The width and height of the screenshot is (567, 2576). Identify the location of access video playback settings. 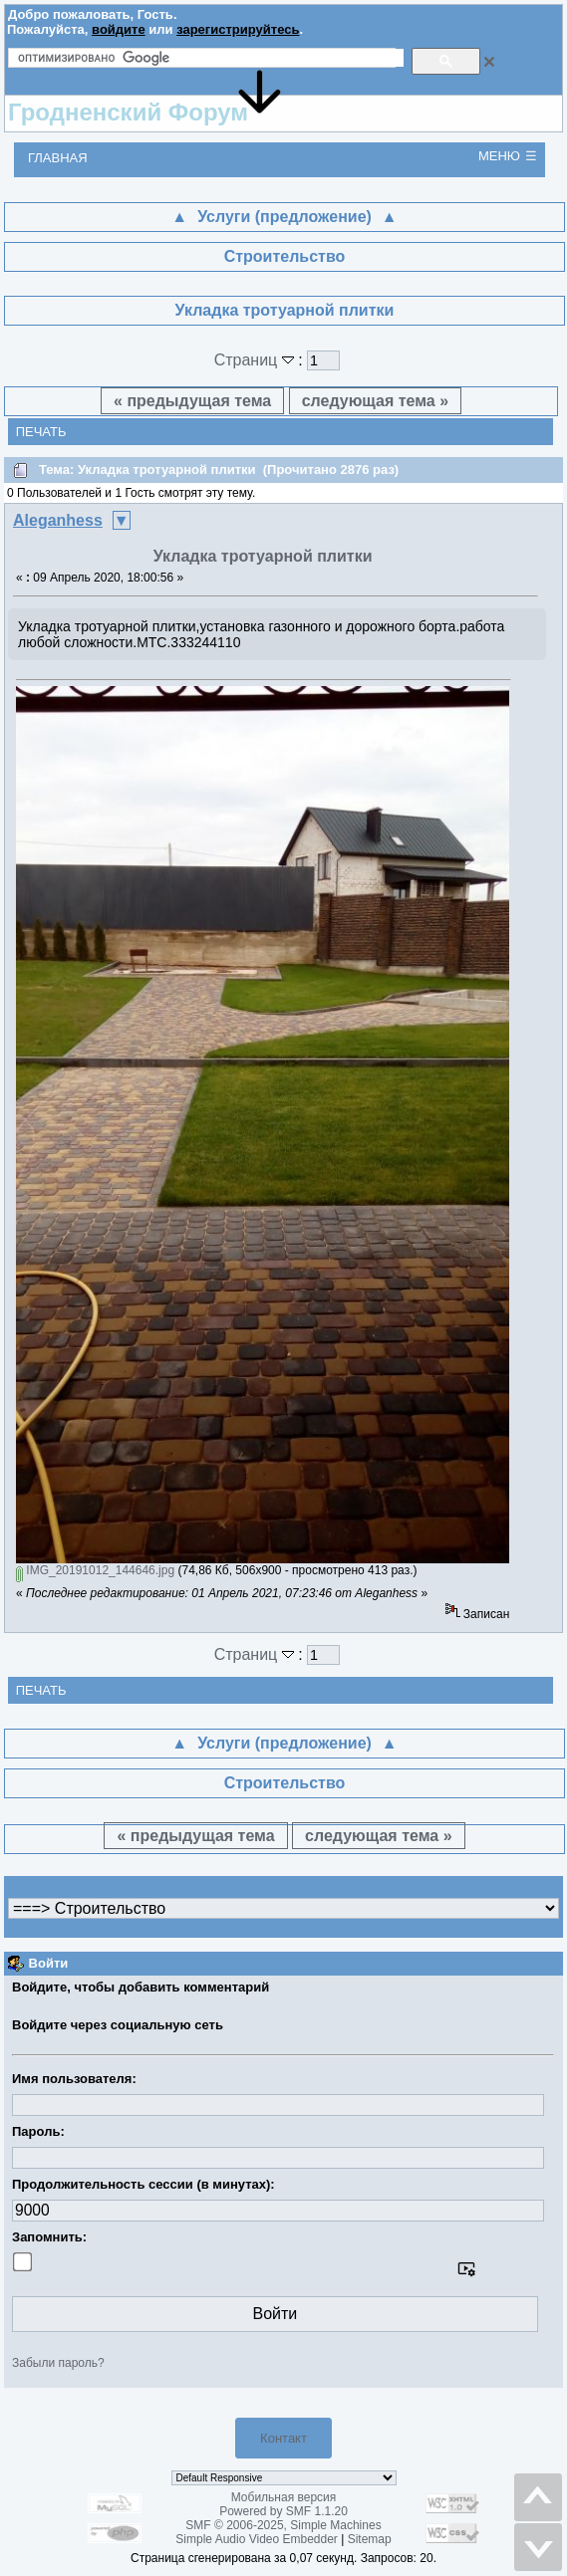
(466, 2268).